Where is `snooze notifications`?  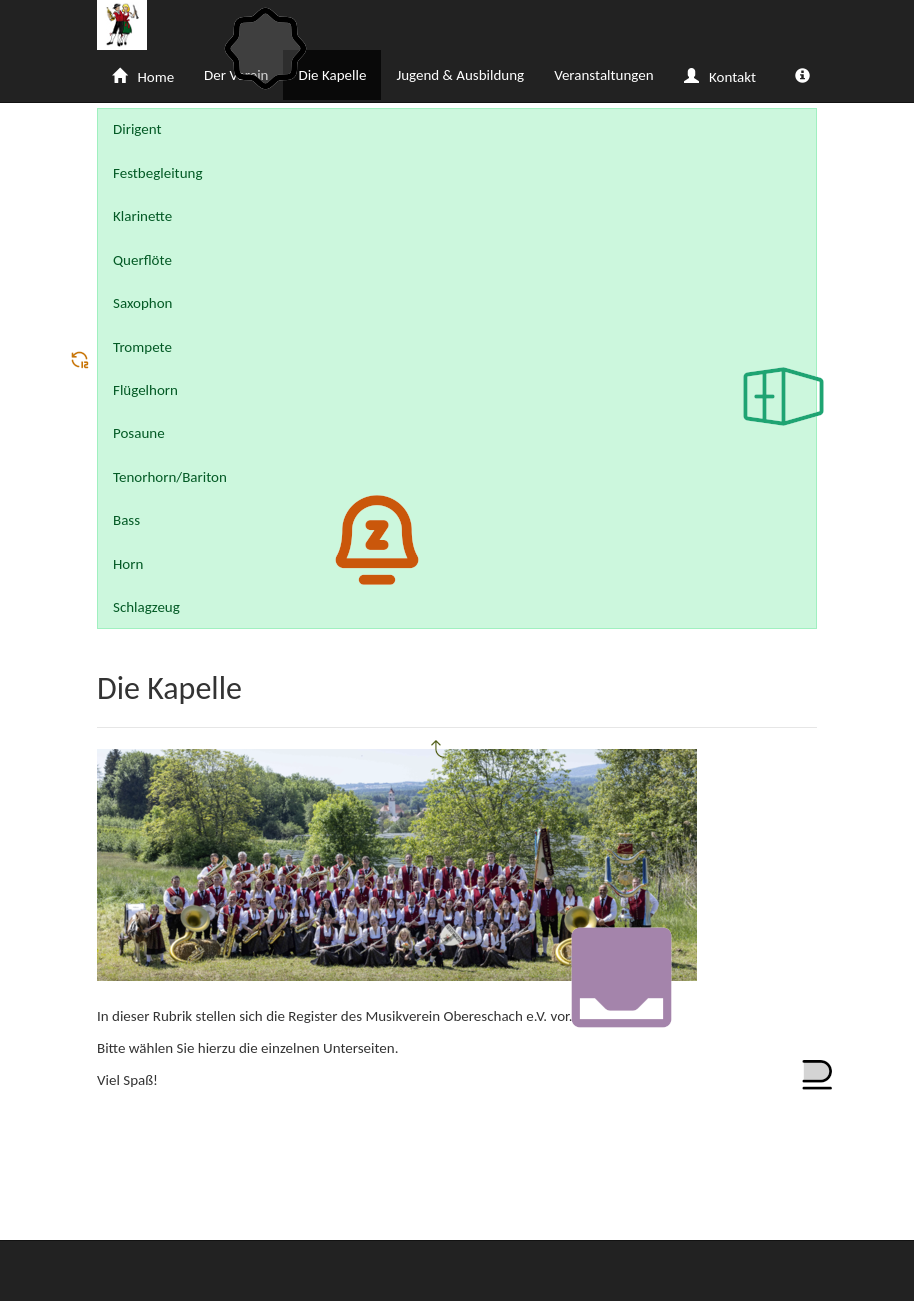
snooze notifications is located at coordinates (377, 540).